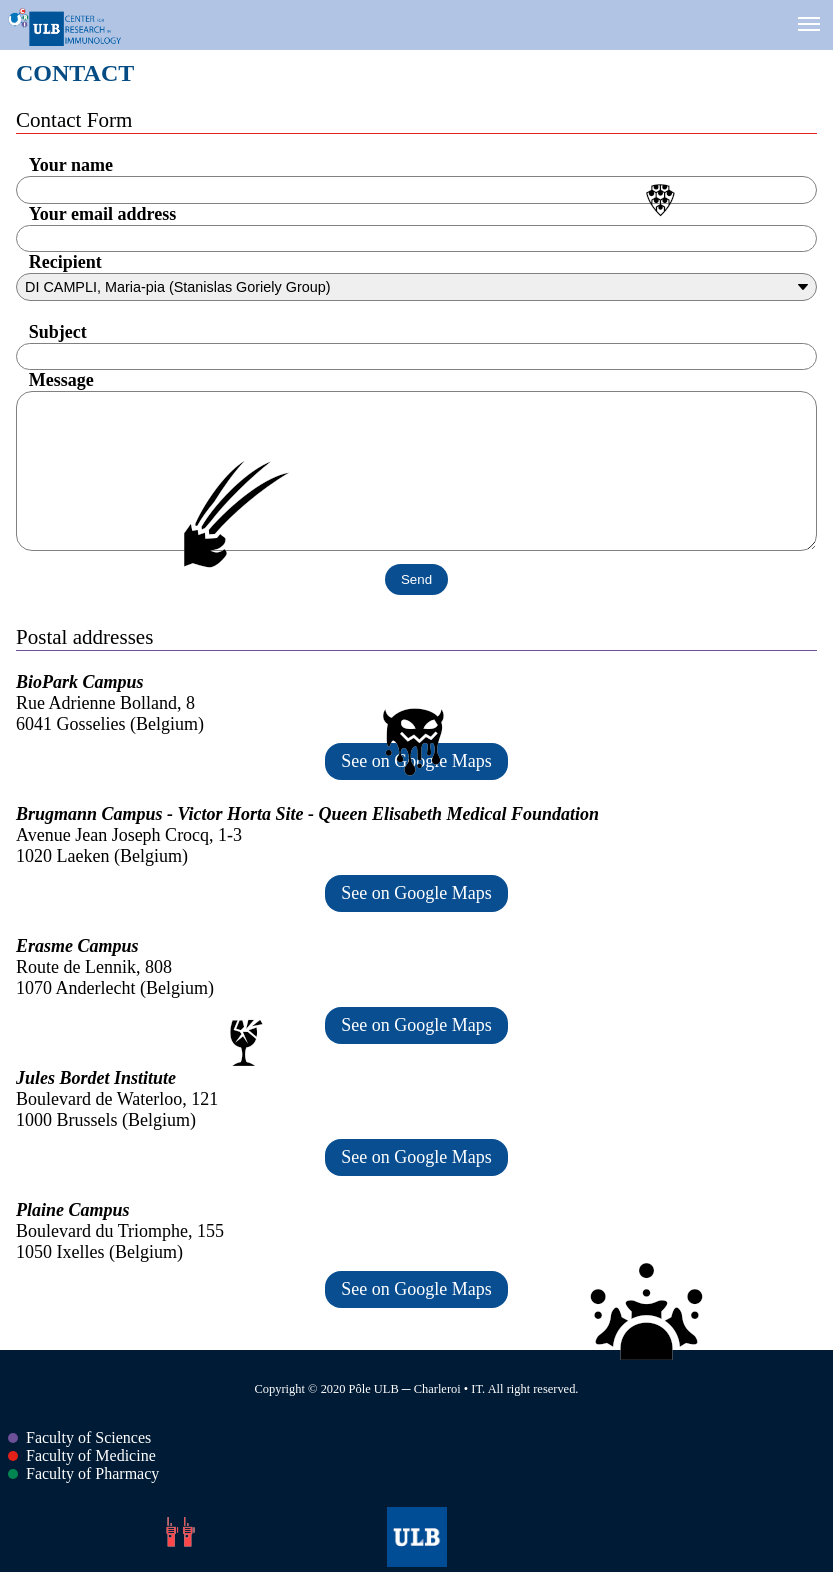  Describe the element at coordinates (646, 1311) in the screenshot. I see `indicates a corrosive or acid-based attack/ability` at that location.